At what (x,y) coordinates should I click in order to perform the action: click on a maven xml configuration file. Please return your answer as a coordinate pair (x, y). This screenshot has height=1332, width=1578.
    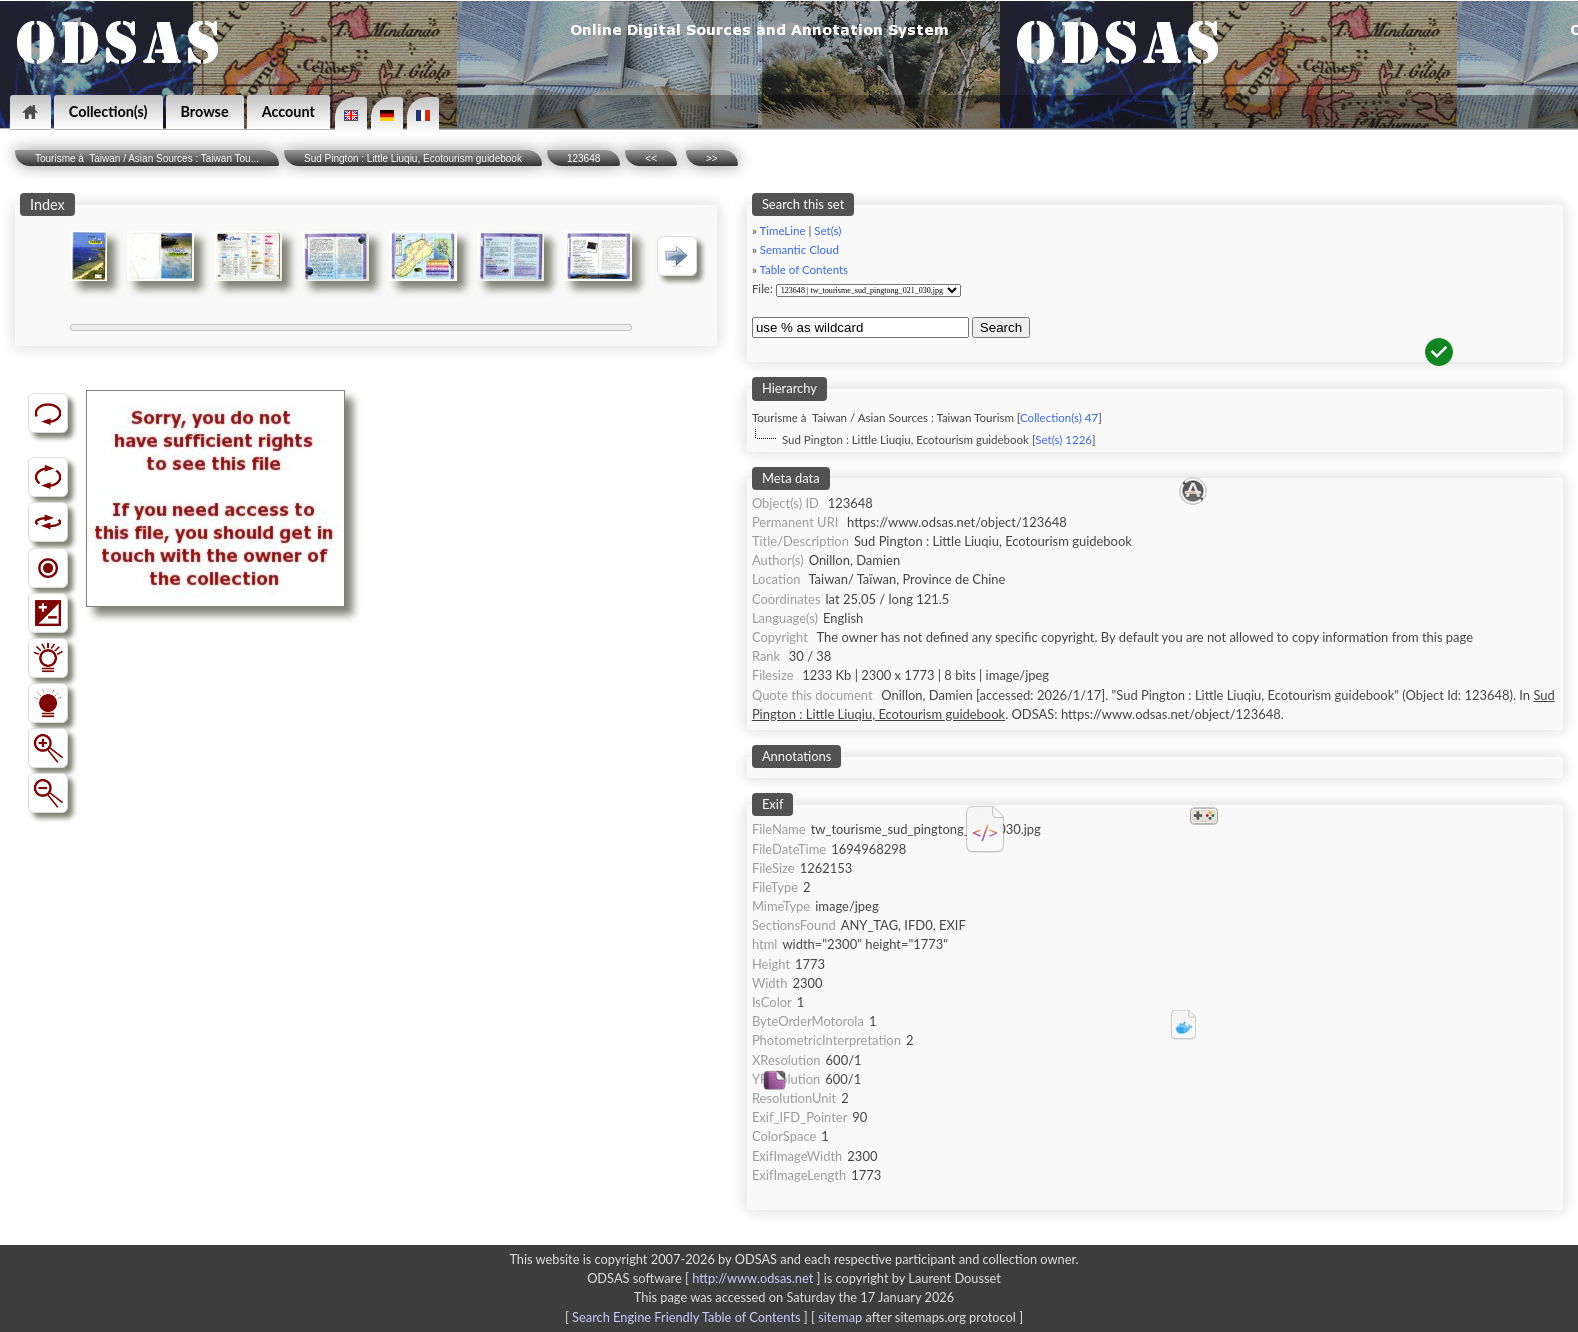
    Looking at the image, I should click on (985, 829).